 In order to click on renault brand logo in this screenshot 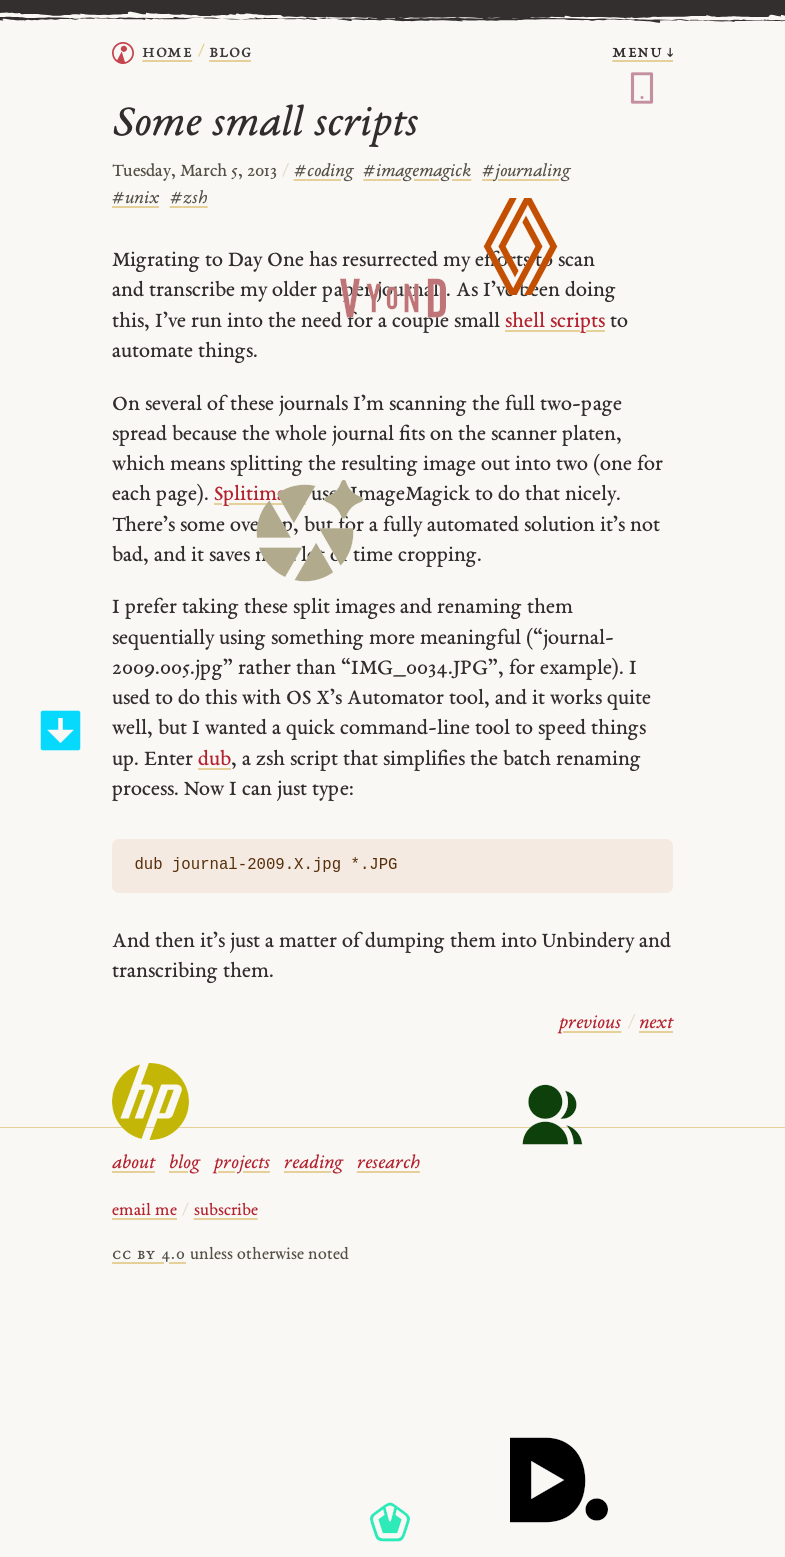, I will do `click(520, 246)`.